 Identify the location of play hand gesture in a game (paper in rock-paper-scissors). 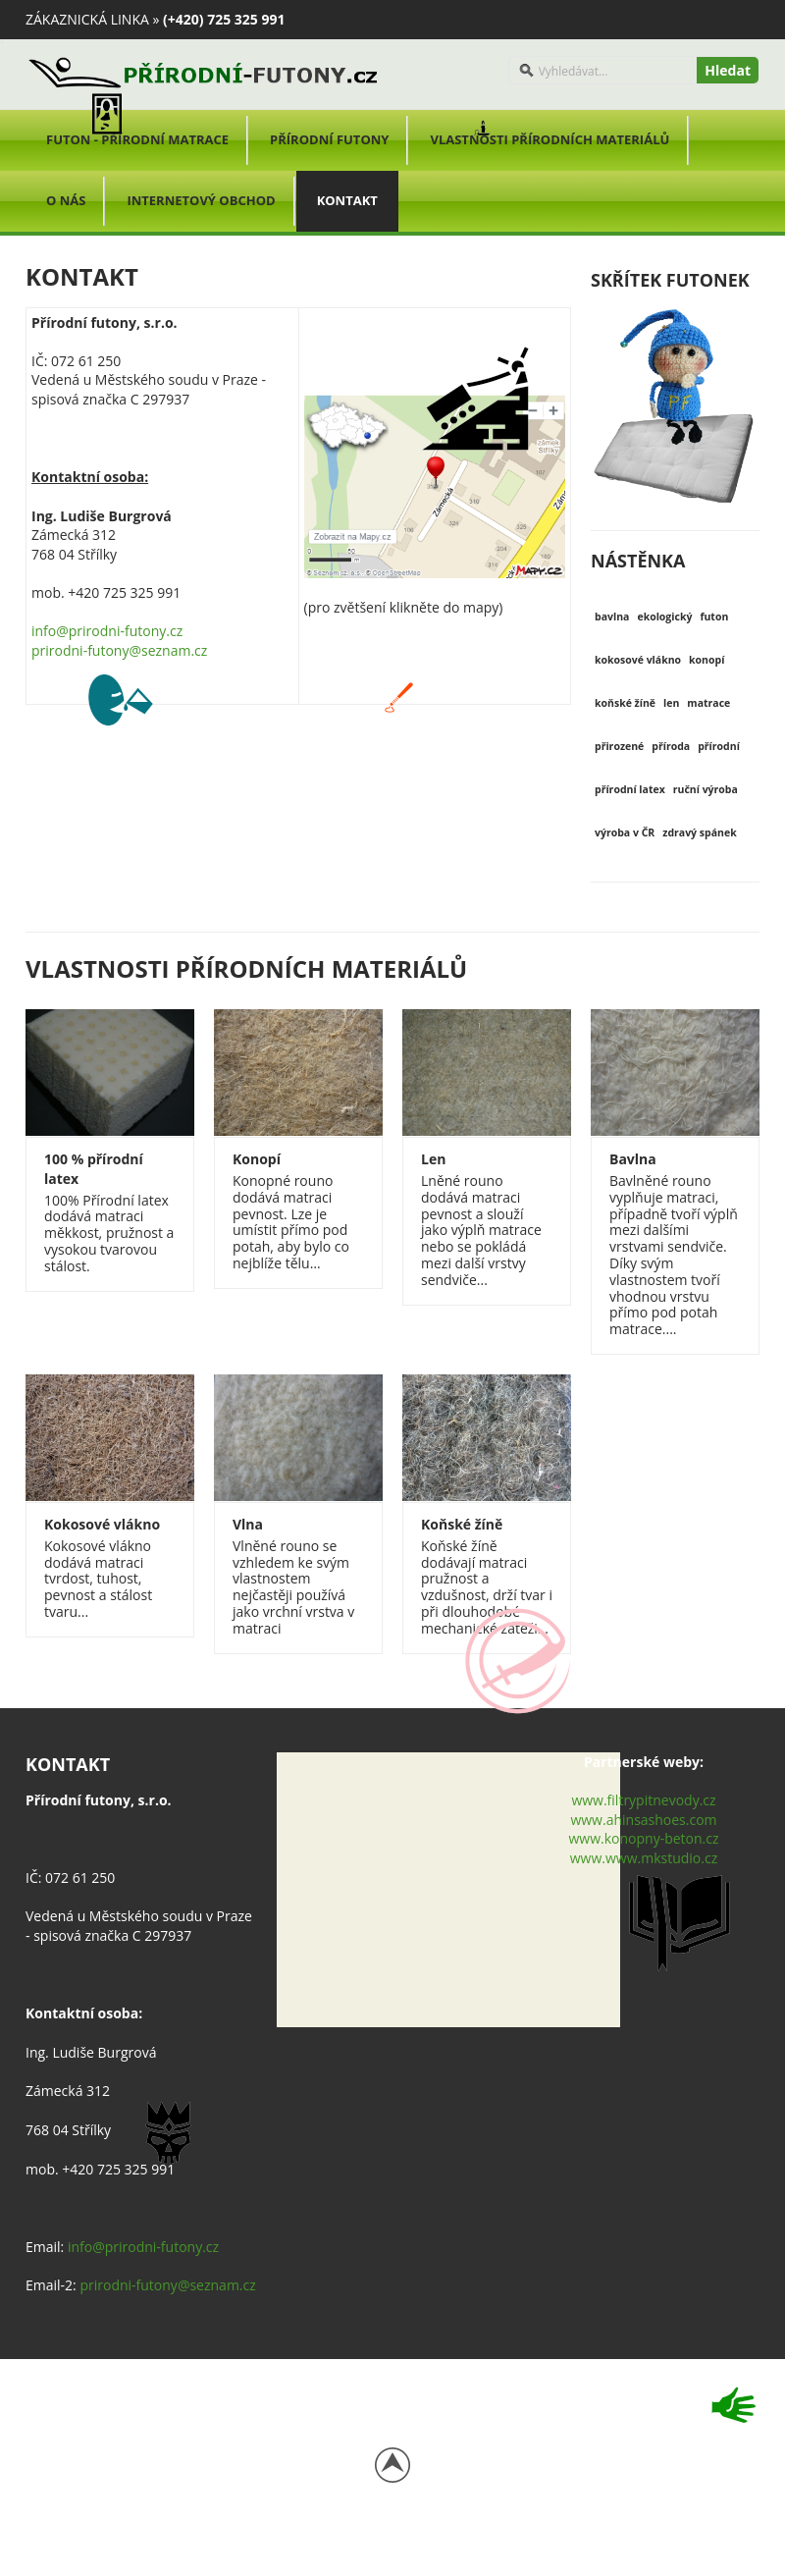
(734, 2403).